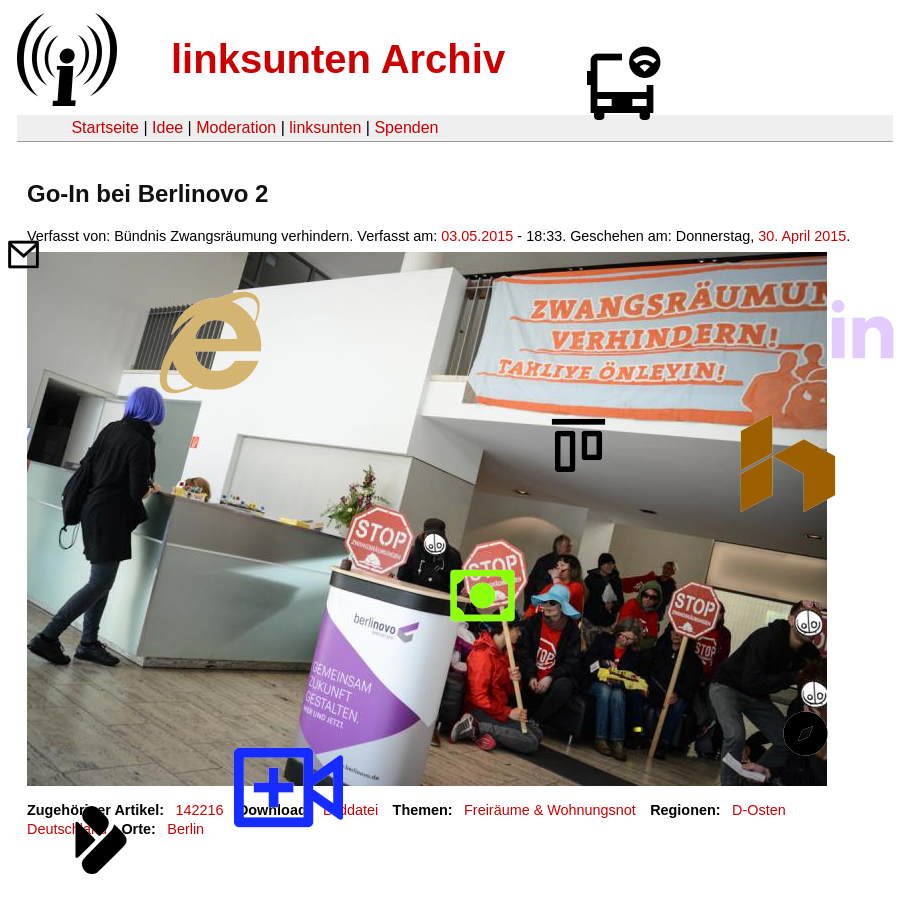 This screenshot has height=911, width=910. What do you see at coordinates (578, 445) in the screenshot?
I see `align items to the top edge` at bounding box center [578, 445].